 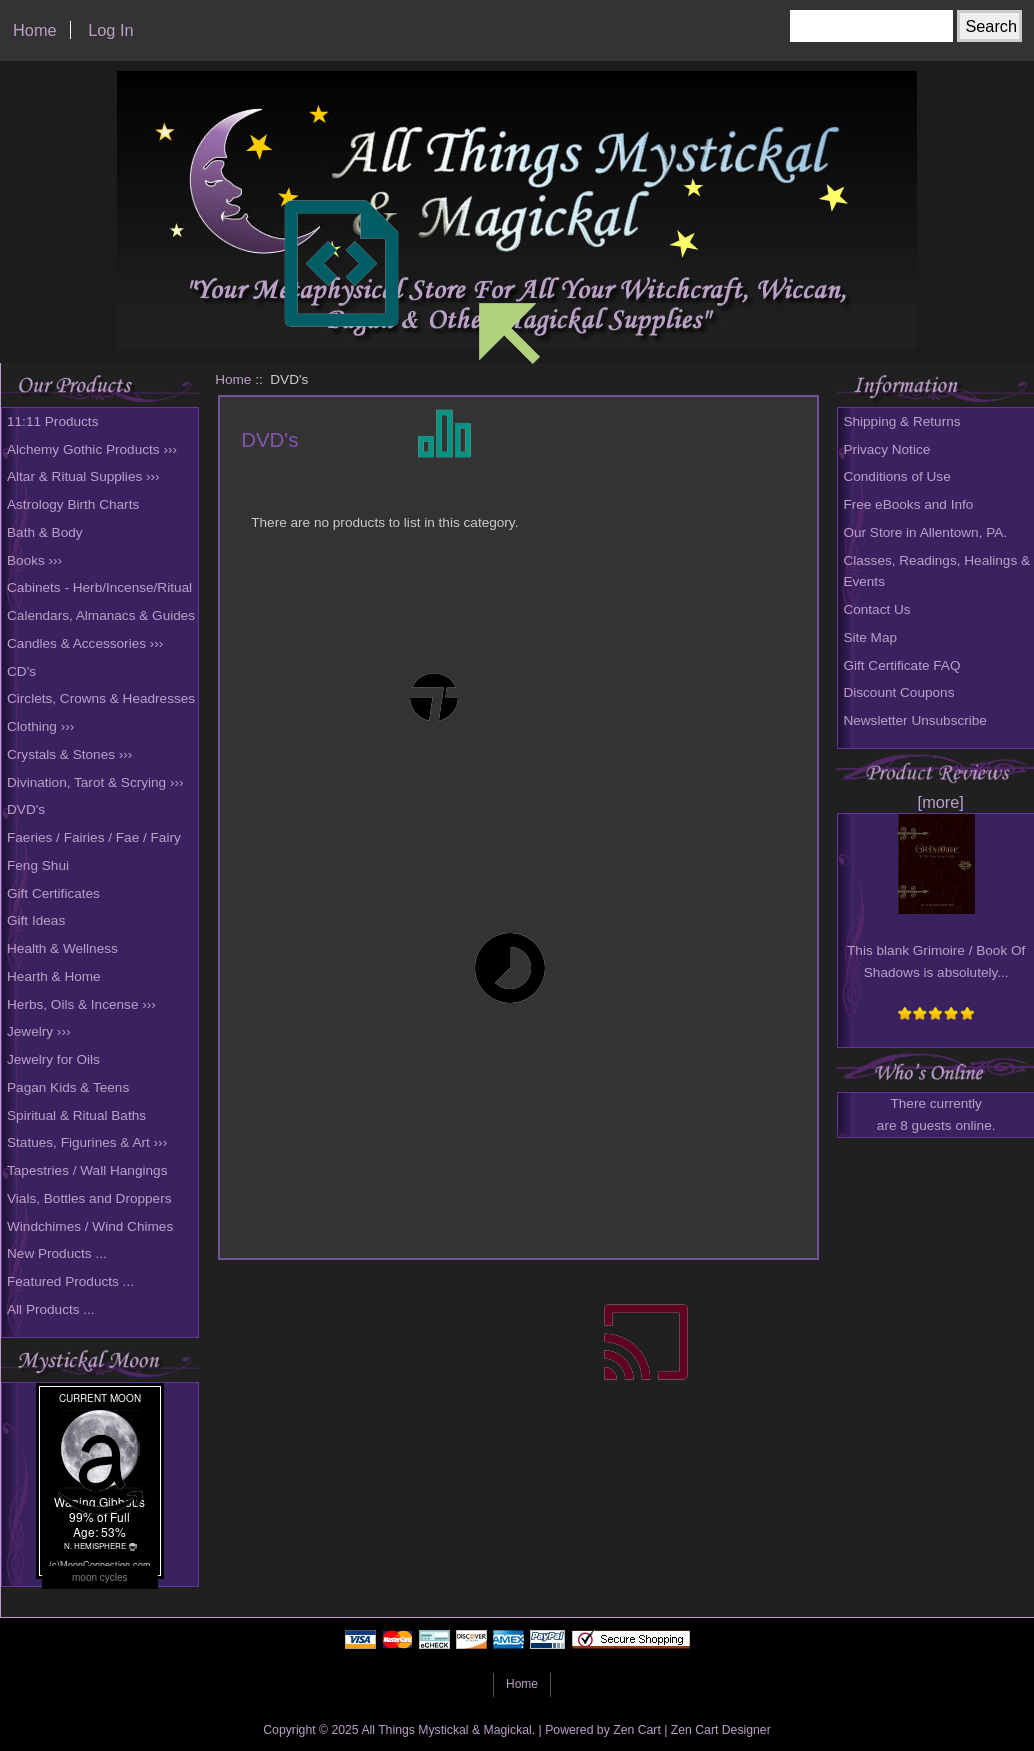 I want to click on indicates approximately 80% progress complete, so click(x=510, y=968).